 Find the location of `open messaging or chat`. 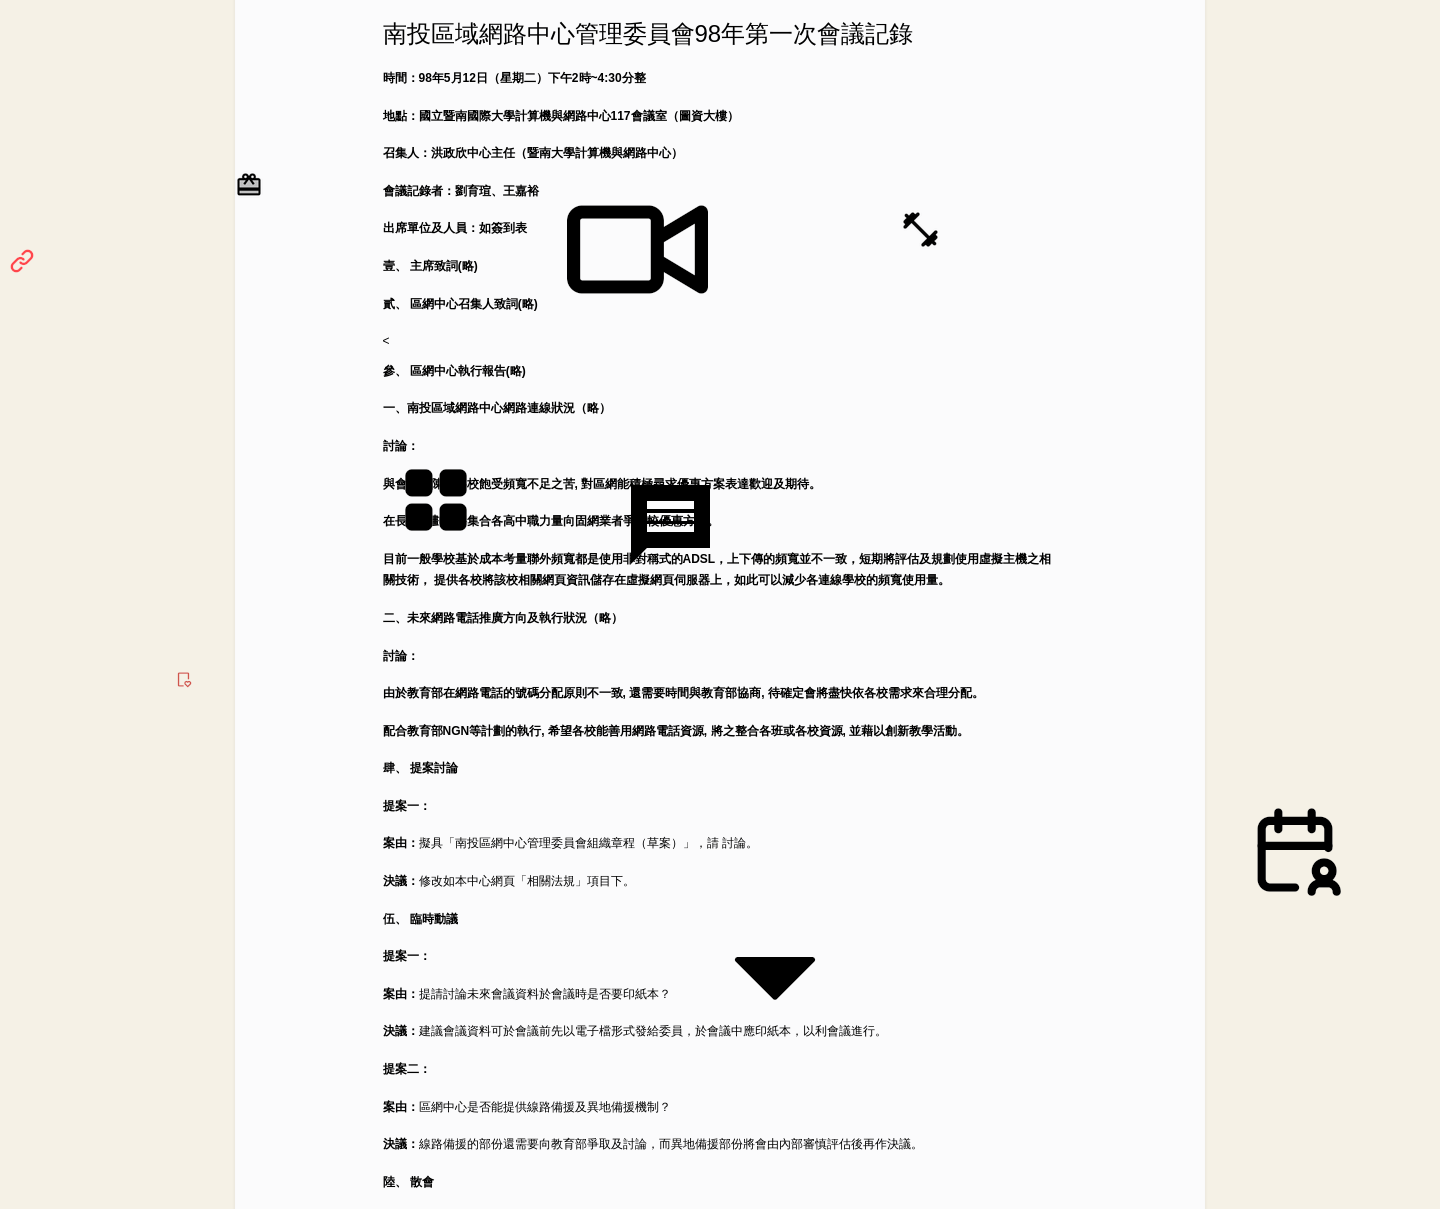

open messaging or chat is located at coordinates (670, 524).